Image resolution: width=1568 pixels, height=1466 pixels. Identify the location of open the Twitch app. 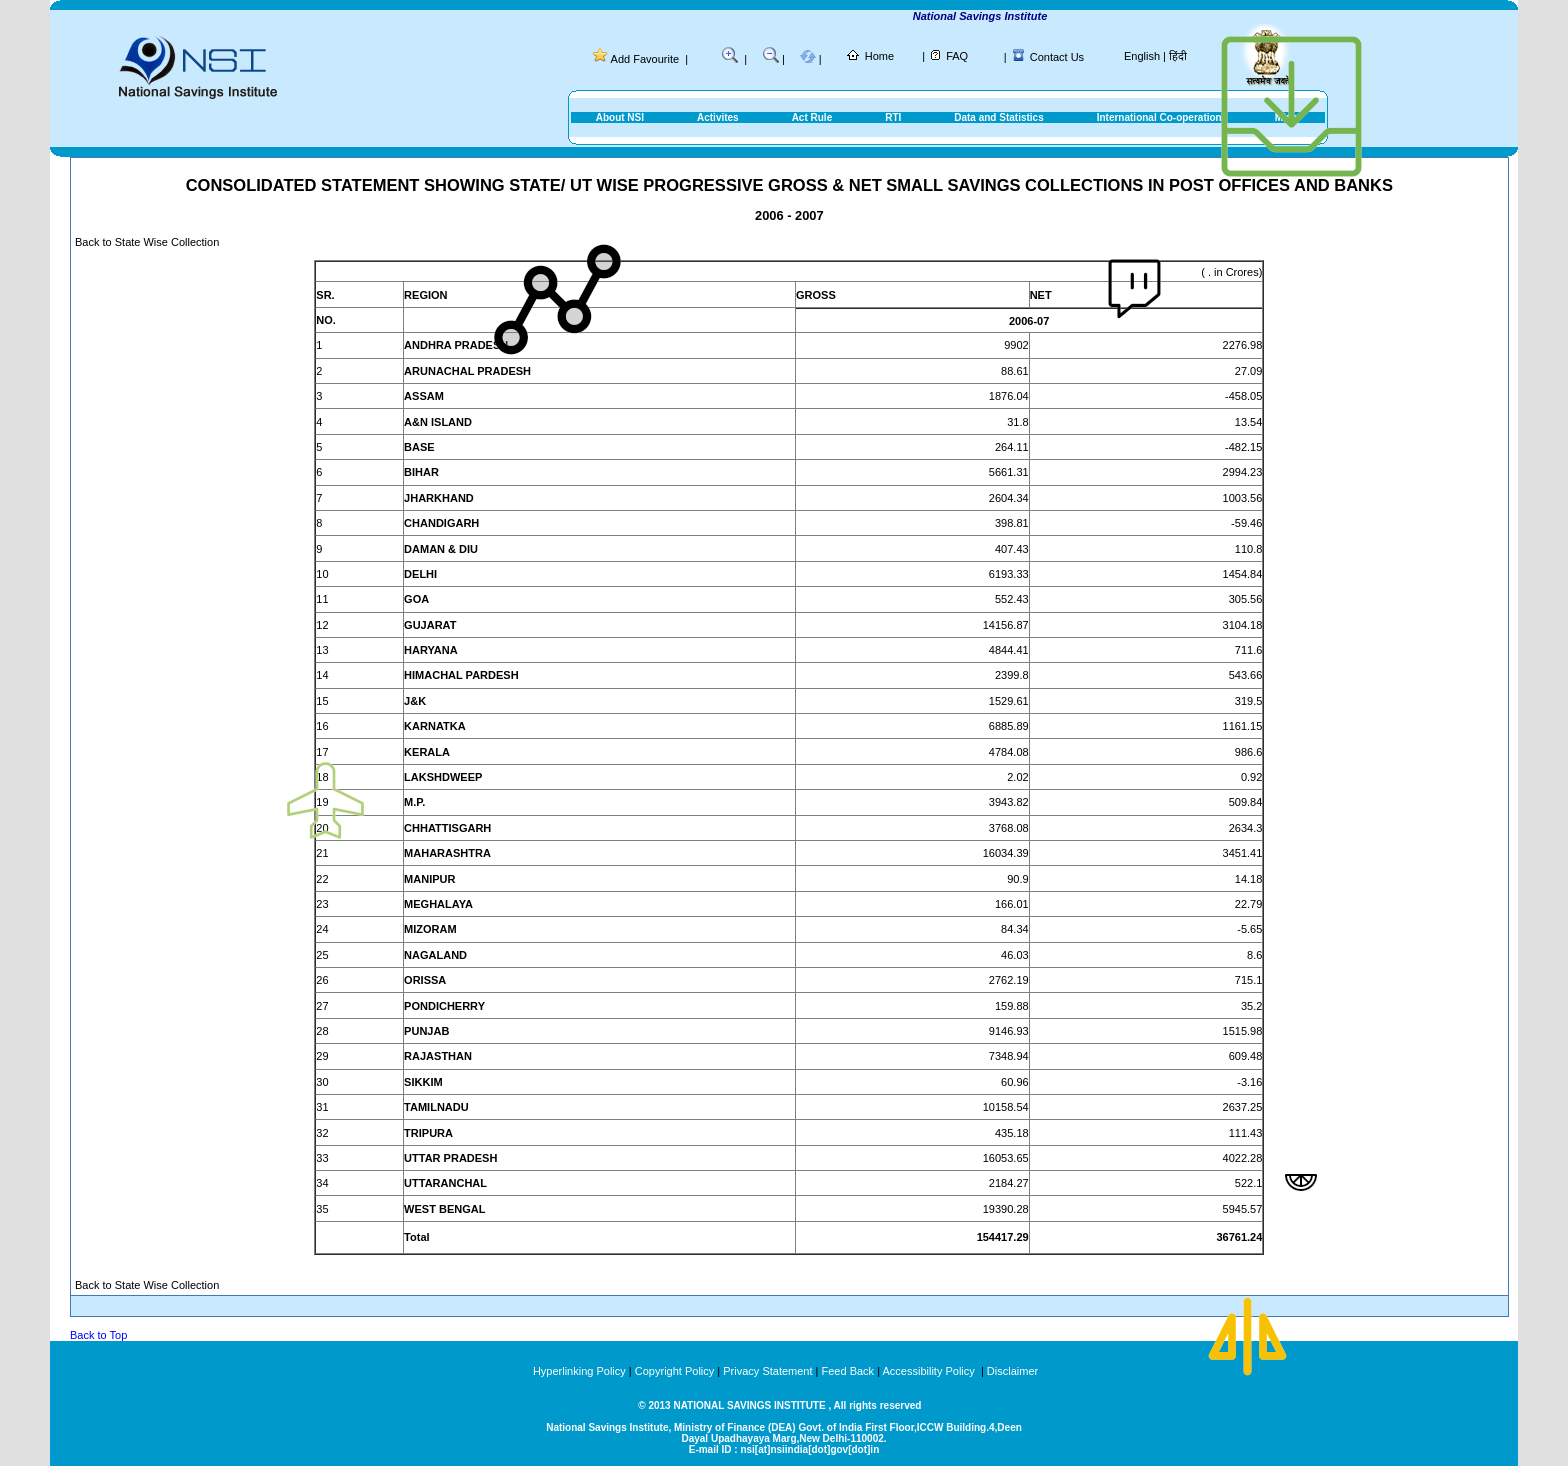
(1134, 285).